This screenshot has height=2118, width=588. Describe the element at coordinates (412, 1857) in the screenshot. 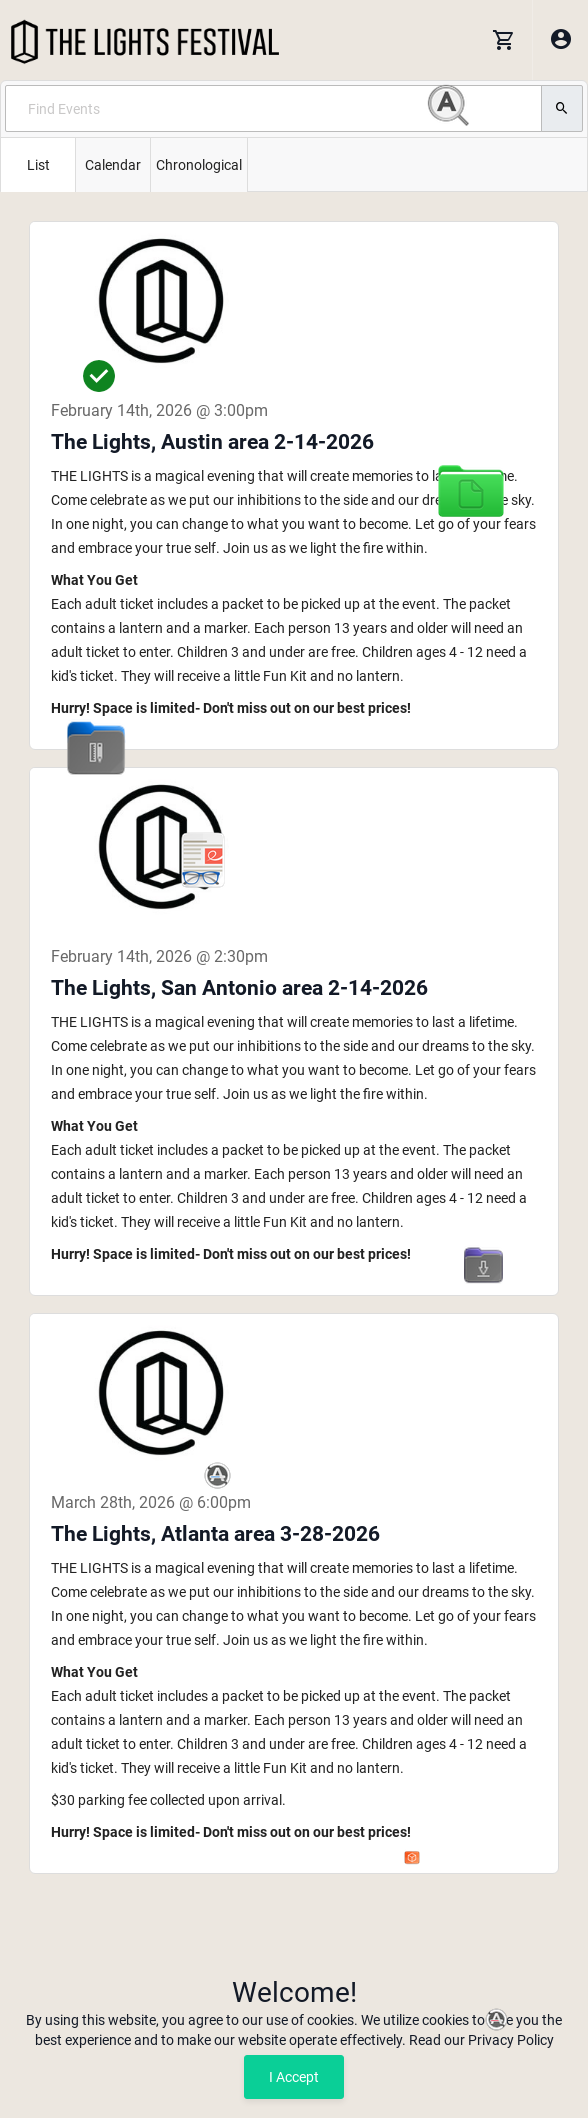

I see `open a 3D model file in OBJ format` at that location.